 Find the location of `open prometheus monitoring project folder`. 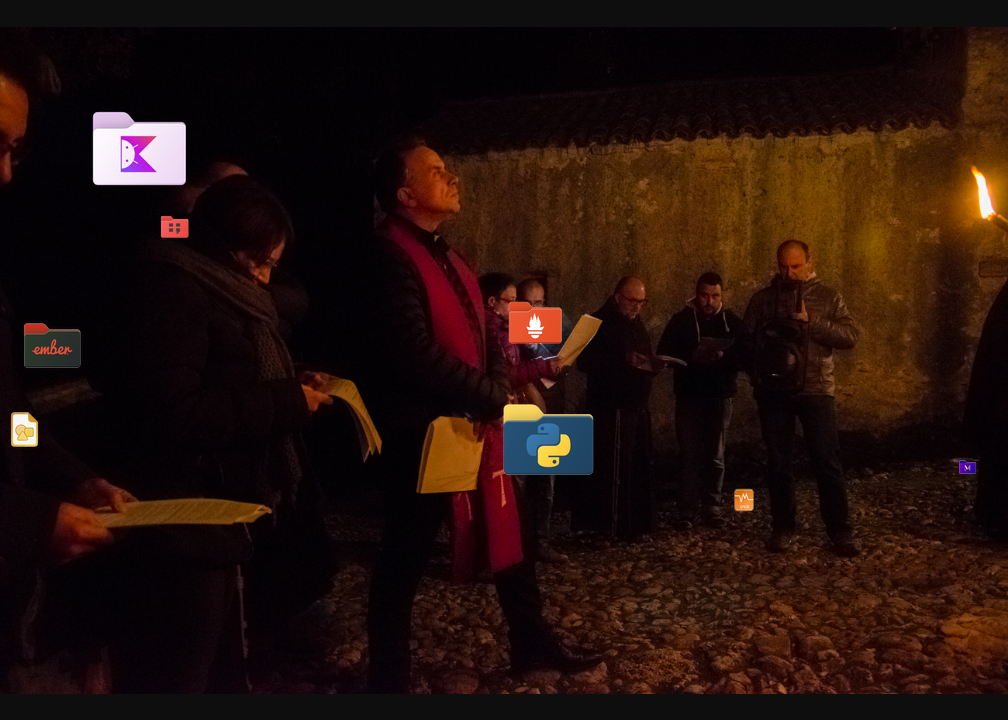

open prometheus monitoring project folder is located at coordinates (535, 324).